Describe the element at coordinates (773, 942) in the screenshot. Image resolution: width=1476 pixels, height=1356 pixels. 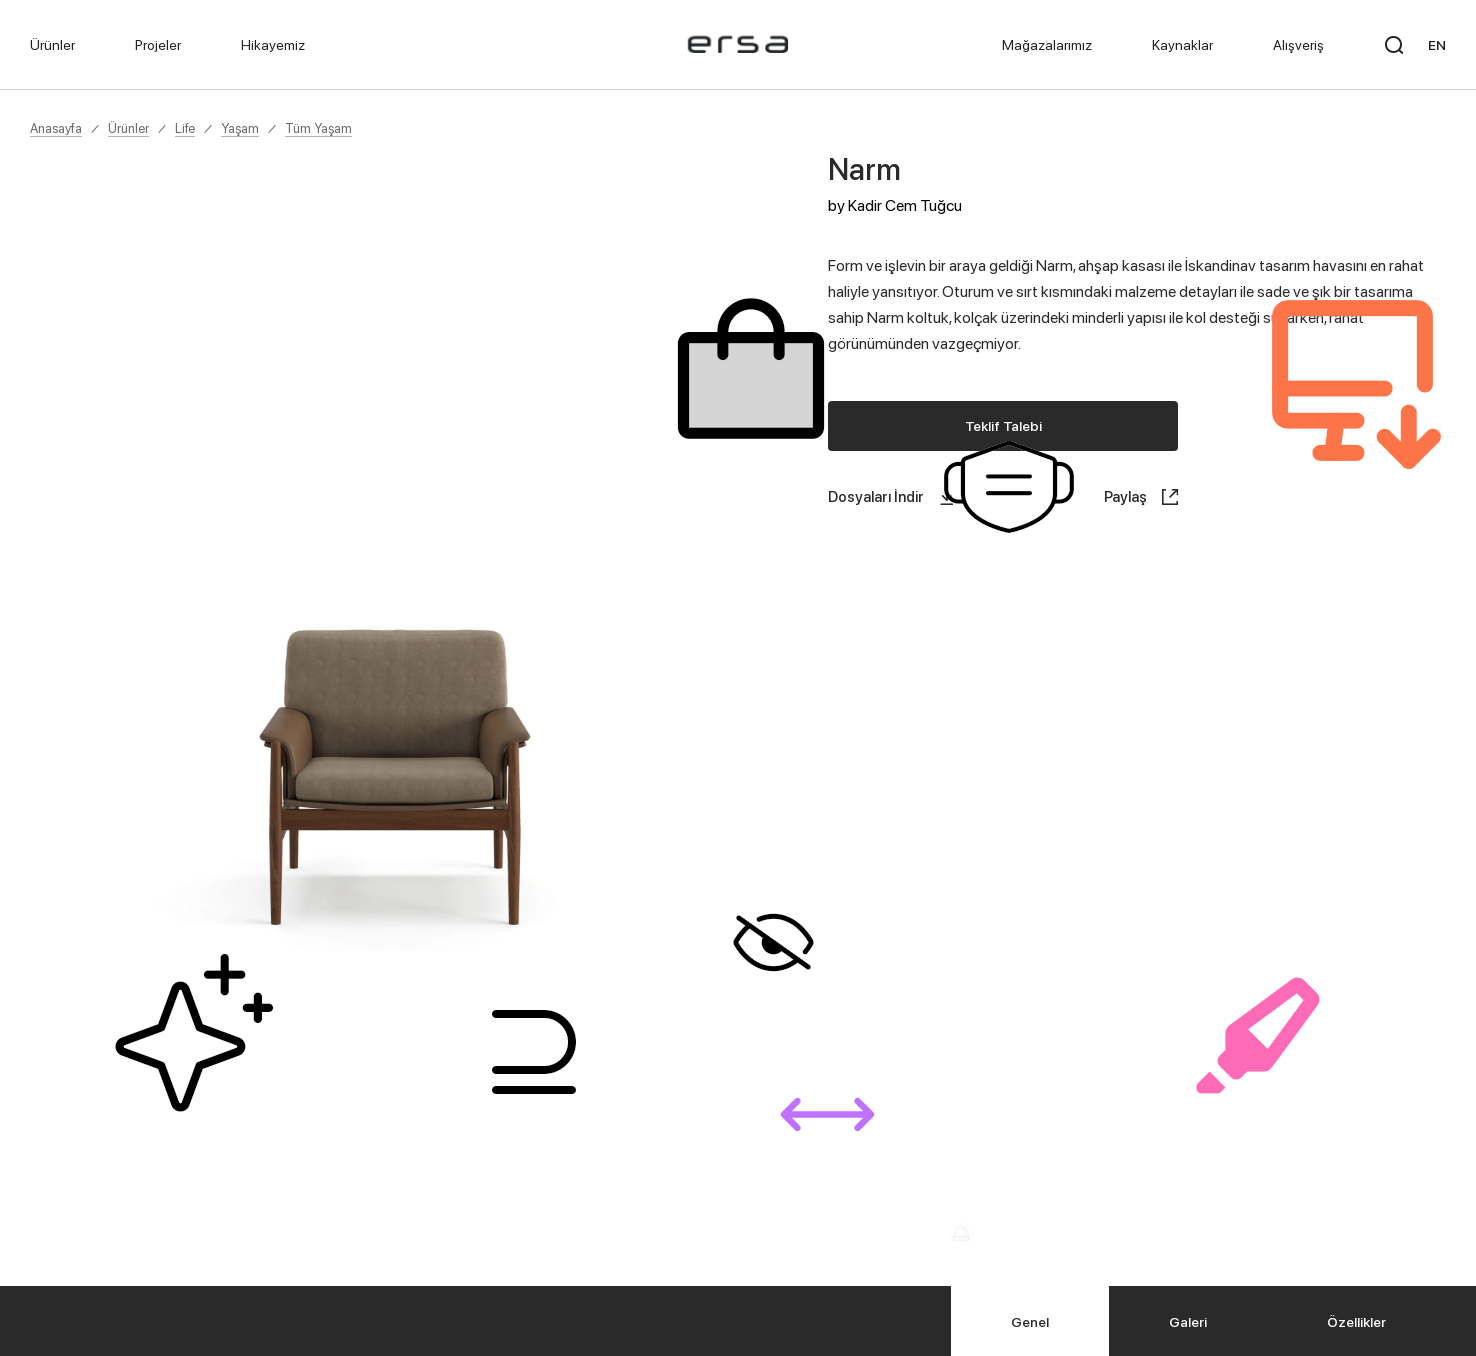
I see `hide content from view` at that location.